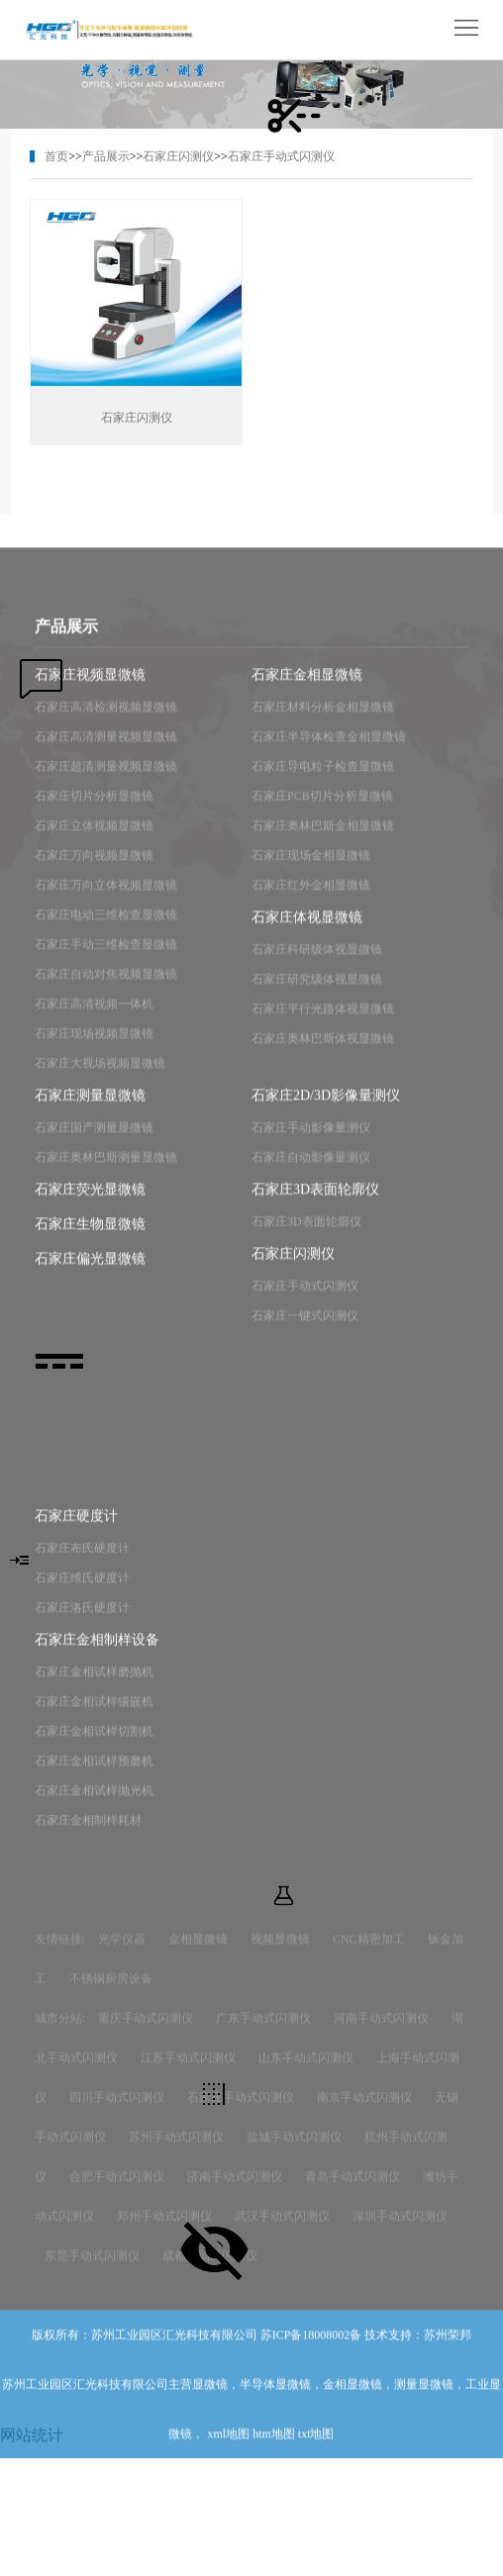 The height and width of the screenshot is (2576, 503). What do you see at coordinates (294, 116) in the screenshot?
I see `cut along the dotted line` at bounding box center [294, 116].